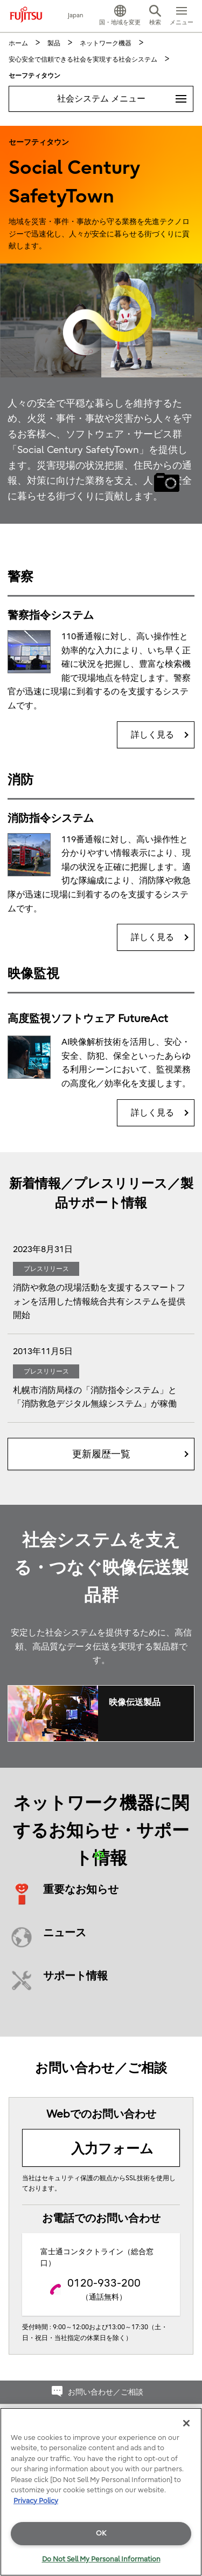 Image resolution: width=202 pixels, height=2576 pixels. I want to click on view license or legal information, so click(99, 1855).